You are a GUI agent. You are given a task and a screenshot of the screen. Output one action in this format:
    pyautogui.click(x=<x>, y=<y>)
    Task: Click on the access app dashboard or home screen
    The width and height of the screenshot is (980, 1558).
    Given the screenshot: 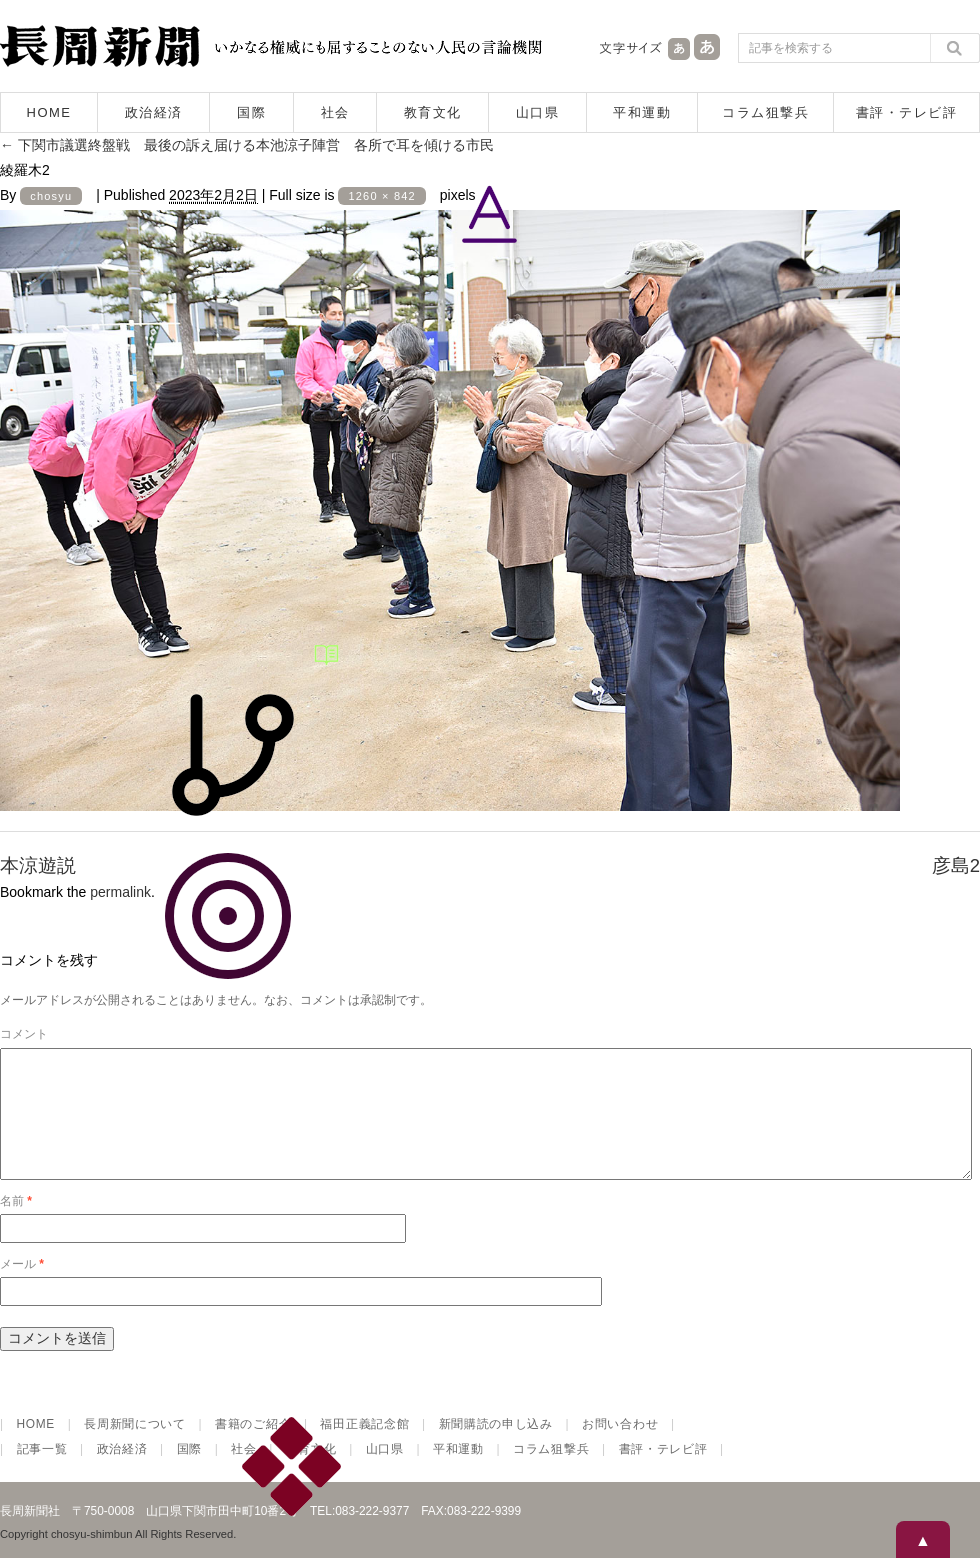 What is the action you would take?
    pyautogui.click(x=291, y=1466)
    